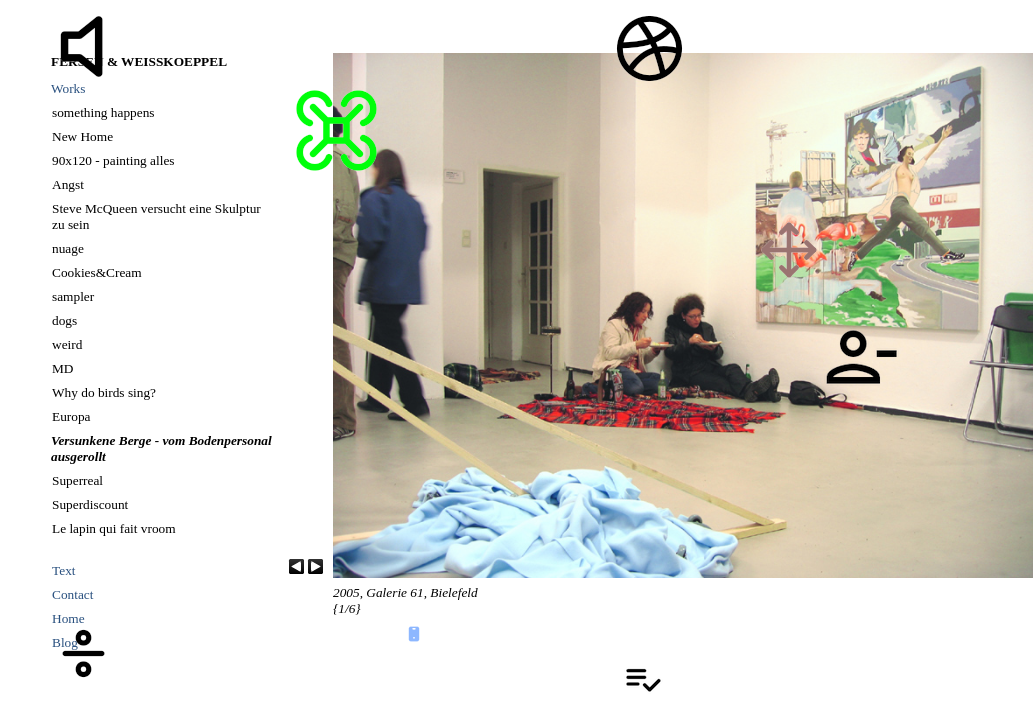  What do you see at coordinates (414, 634) in the screenshot?
I see `switch to mobile view` at bounding box center [414, 634].